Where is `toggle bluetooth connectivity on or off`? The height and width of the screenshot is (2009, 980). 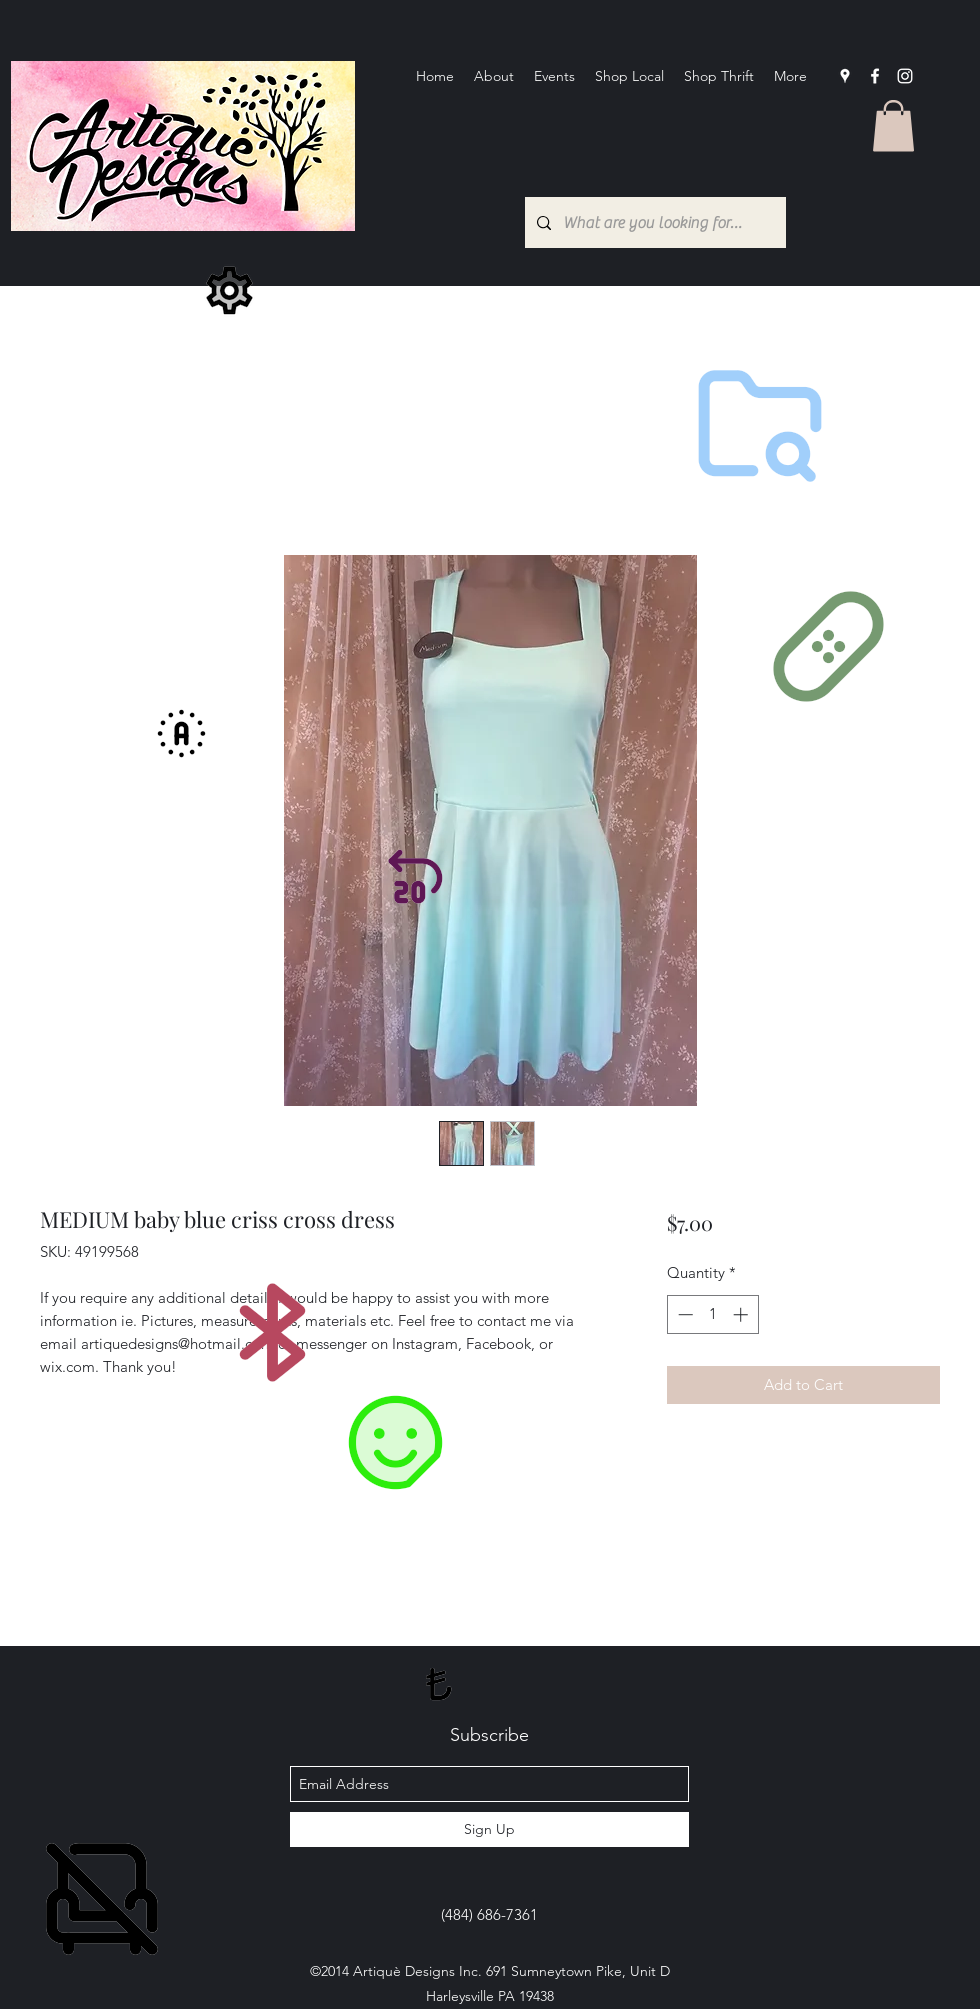
toggle bluetooth connectivity on or off is located at coordinates (272, 1332).